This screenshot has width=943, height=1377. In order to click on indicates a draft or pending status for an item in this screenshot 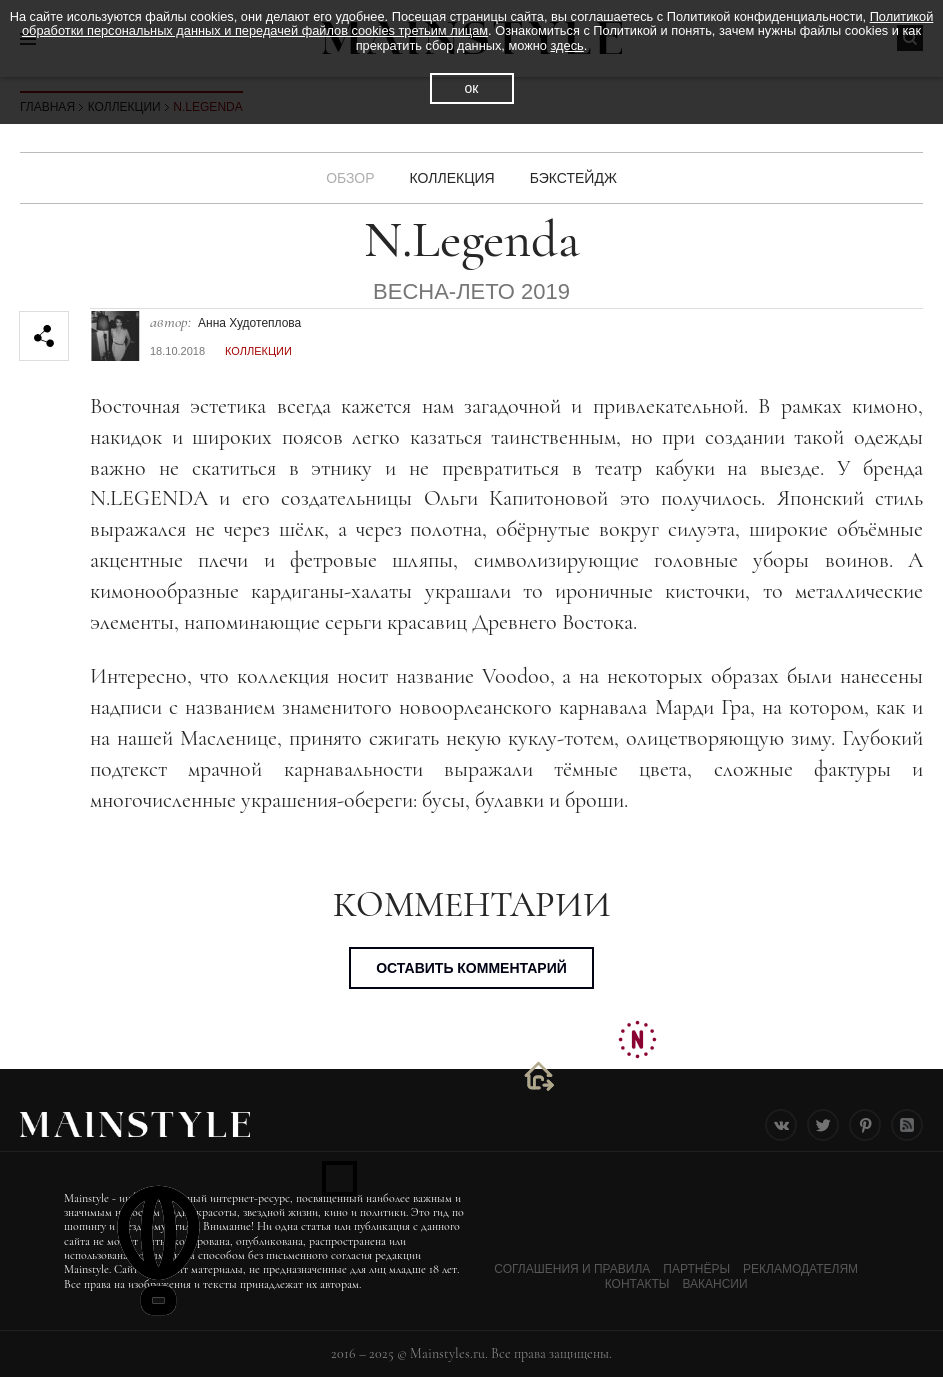, I will do `click(637, 1039)`.